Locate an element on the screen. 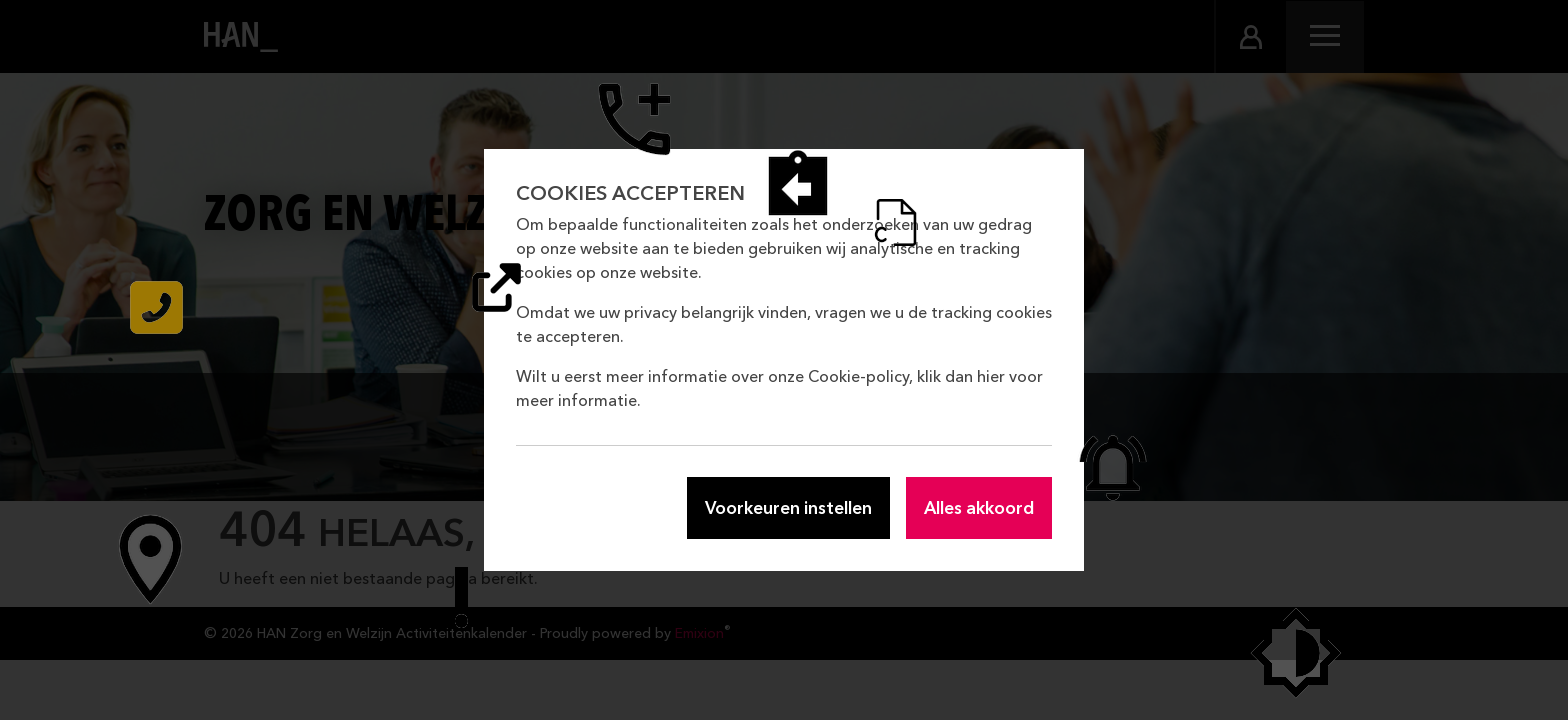 Image resolution: width=1568 pixels, height=720 pixels. tap to make a phone call is located at coordinates (156, 307).